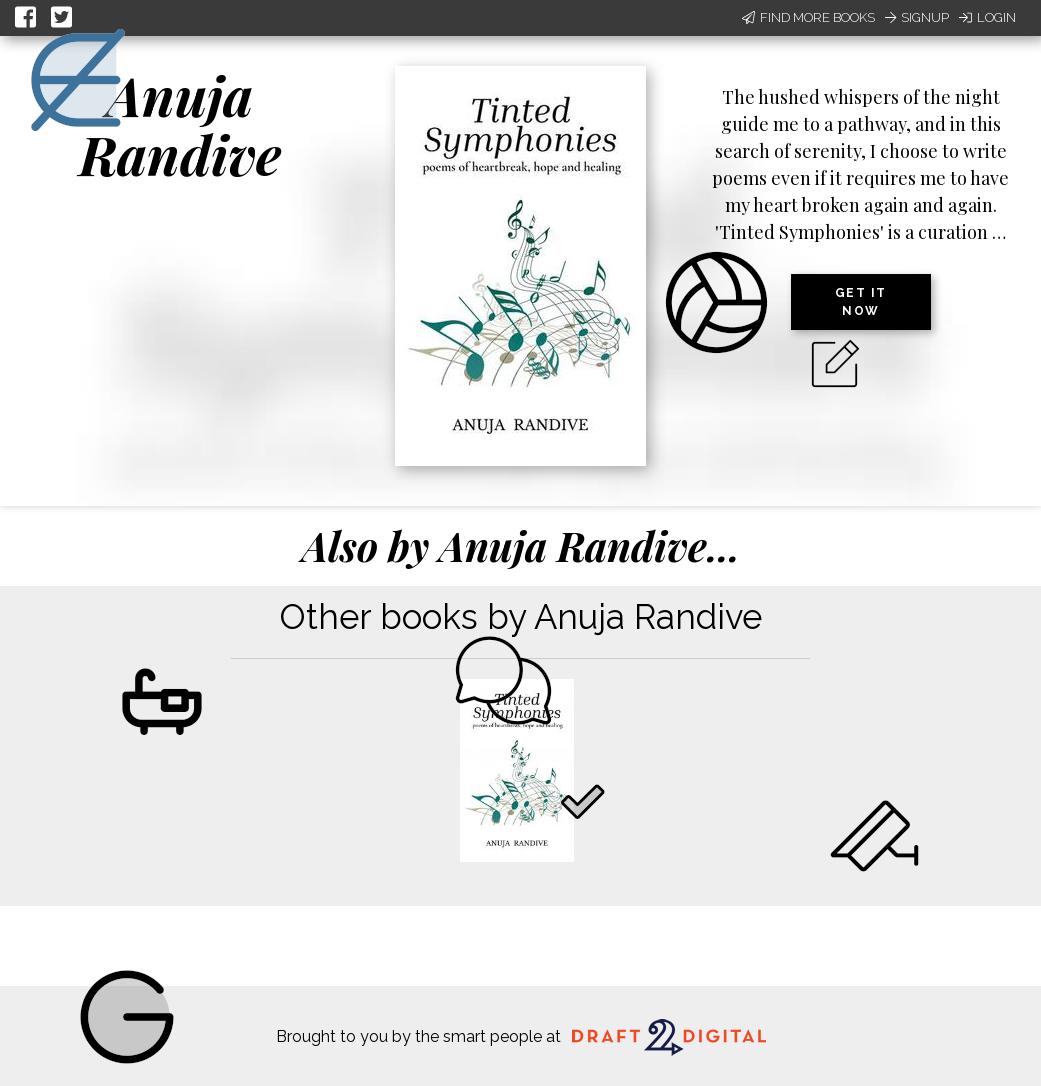  What do you see at coordinates (834, 364) in the screenshot?
I see `create a new note` at bounding box center [834, 364].